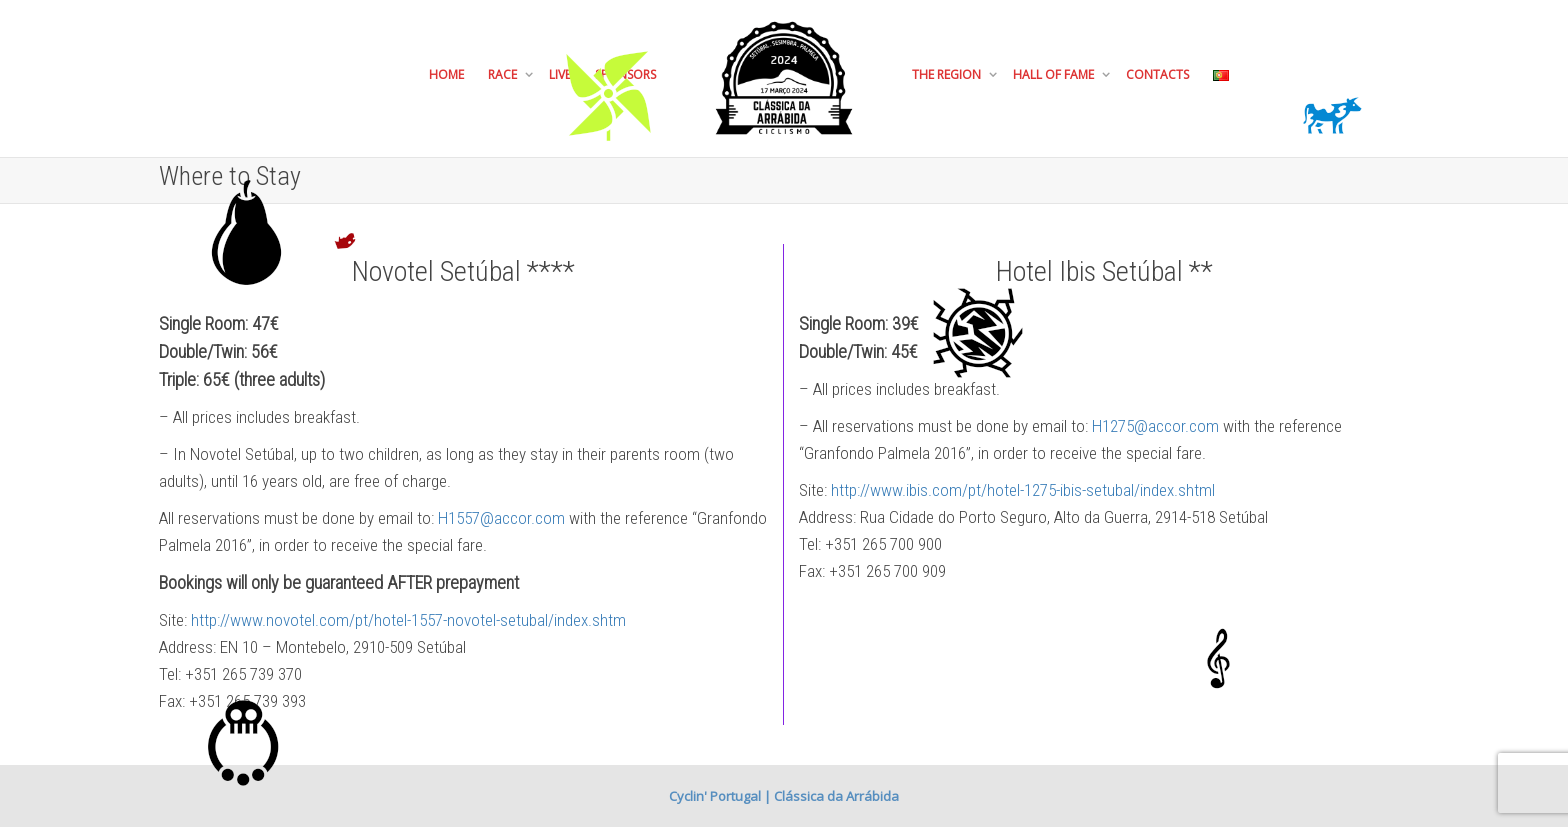 This screenshot has height=827, width=1568. What do you see at coordinates (1332, 115) in the screenshot?
I see `access farm or livestock management features` at bounding box center [1332, 115].